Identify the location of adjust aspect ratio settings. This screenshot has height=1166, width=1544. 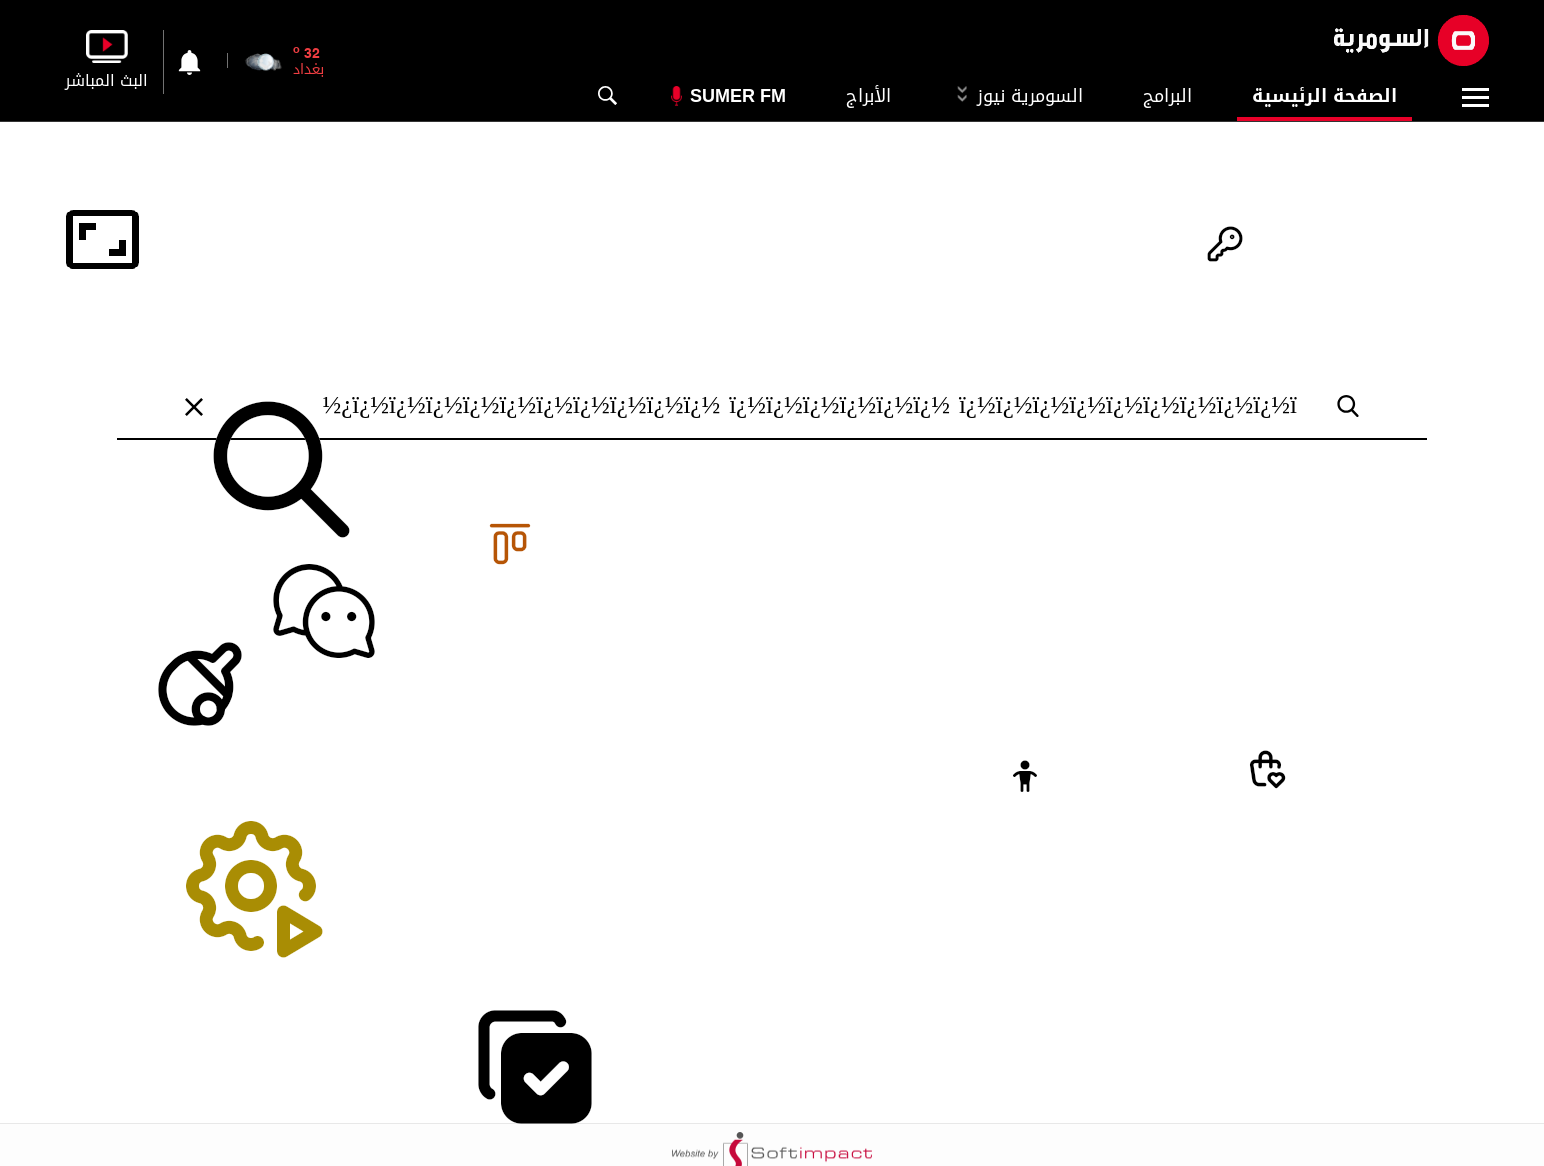
(102, 239).